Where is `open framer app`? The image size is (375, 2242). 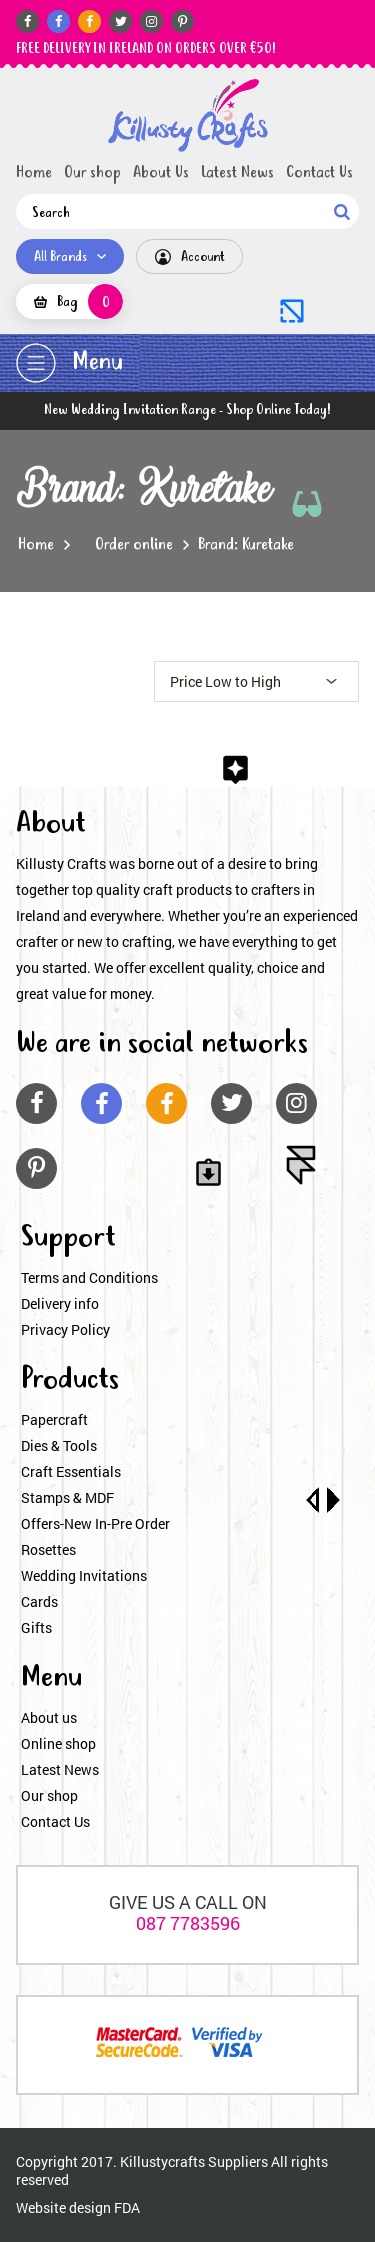 open framer app is located at coordinates (301, 1163).